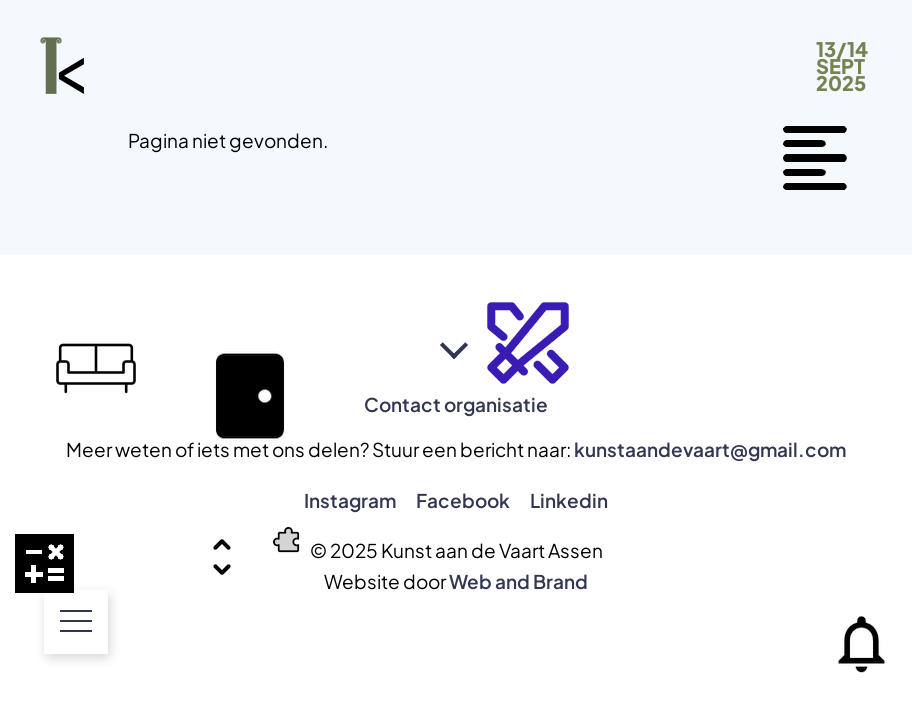 This screenshot has width=912, height=720. What do you see at coordinates (96, 367) in the screenshot?
I see `browse furniture or home decor items` at bounding box center [96, 367].